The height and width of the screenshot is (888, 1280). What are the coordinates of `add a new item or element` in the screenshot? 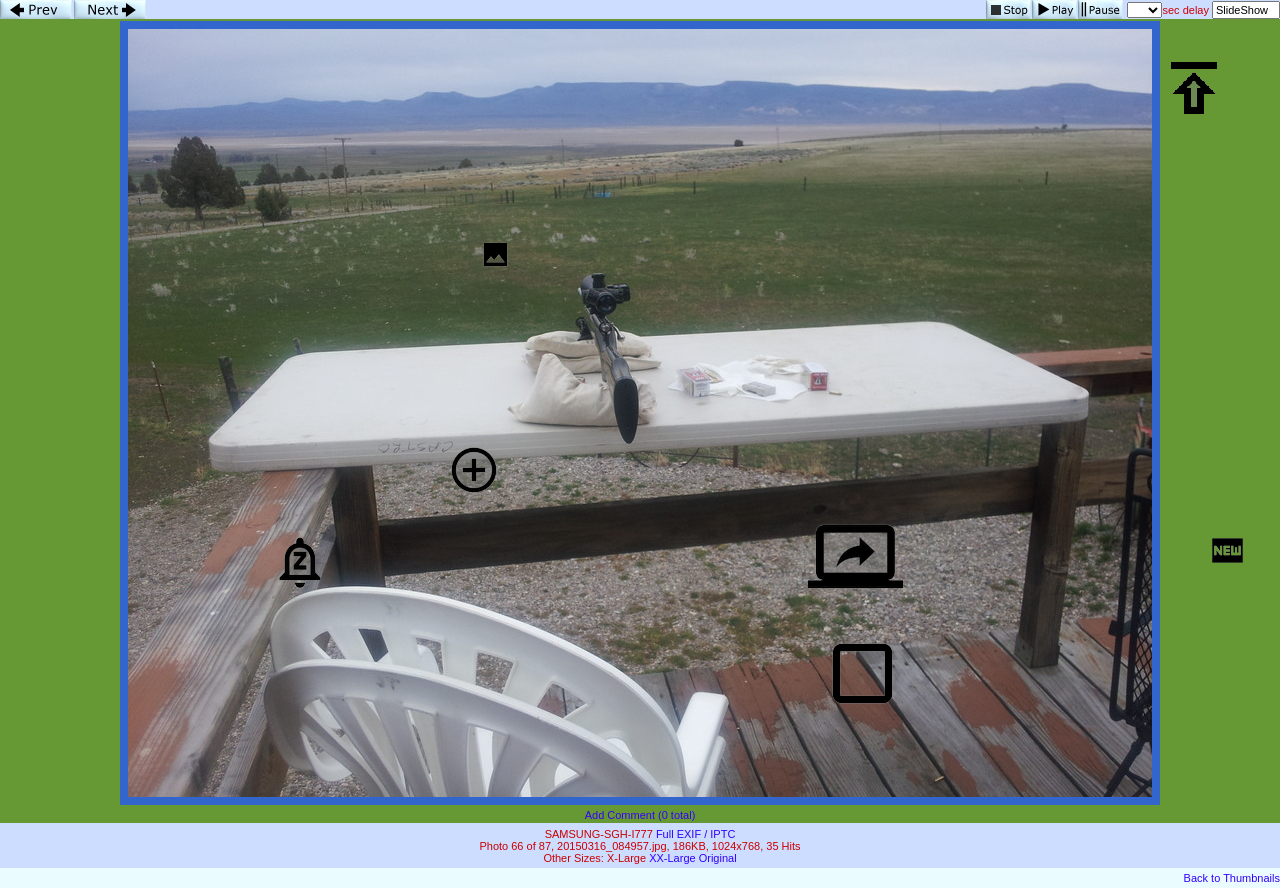 It's located at (474, 470).